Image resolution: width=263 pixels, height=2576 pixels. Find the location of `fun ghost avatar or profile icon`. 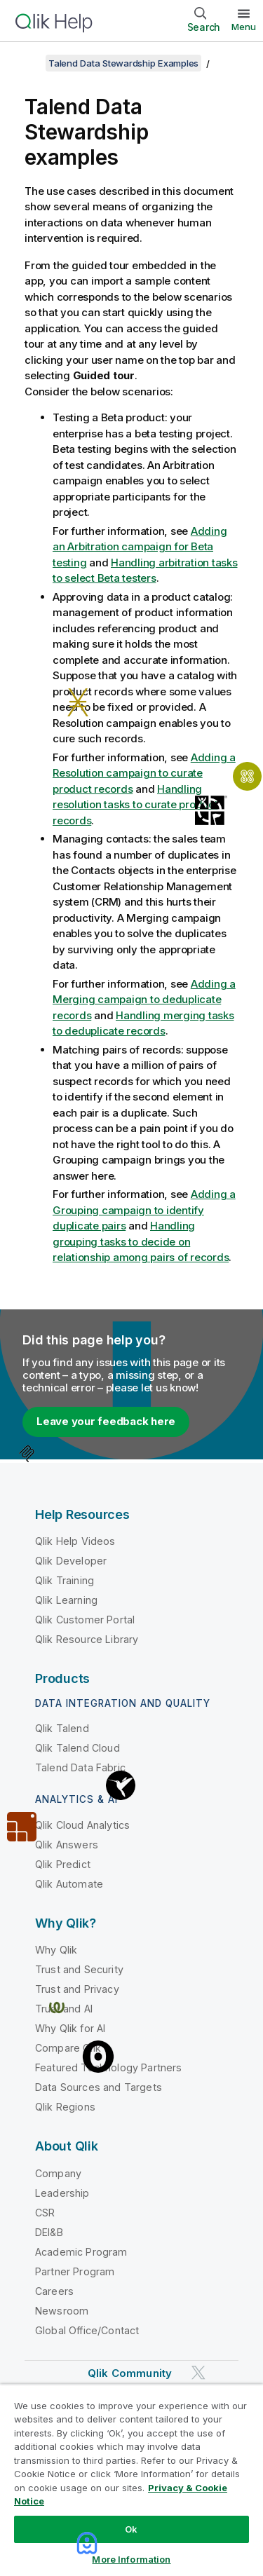

fun ghost avatar or profile icon is located at coordinates (87, 2543).